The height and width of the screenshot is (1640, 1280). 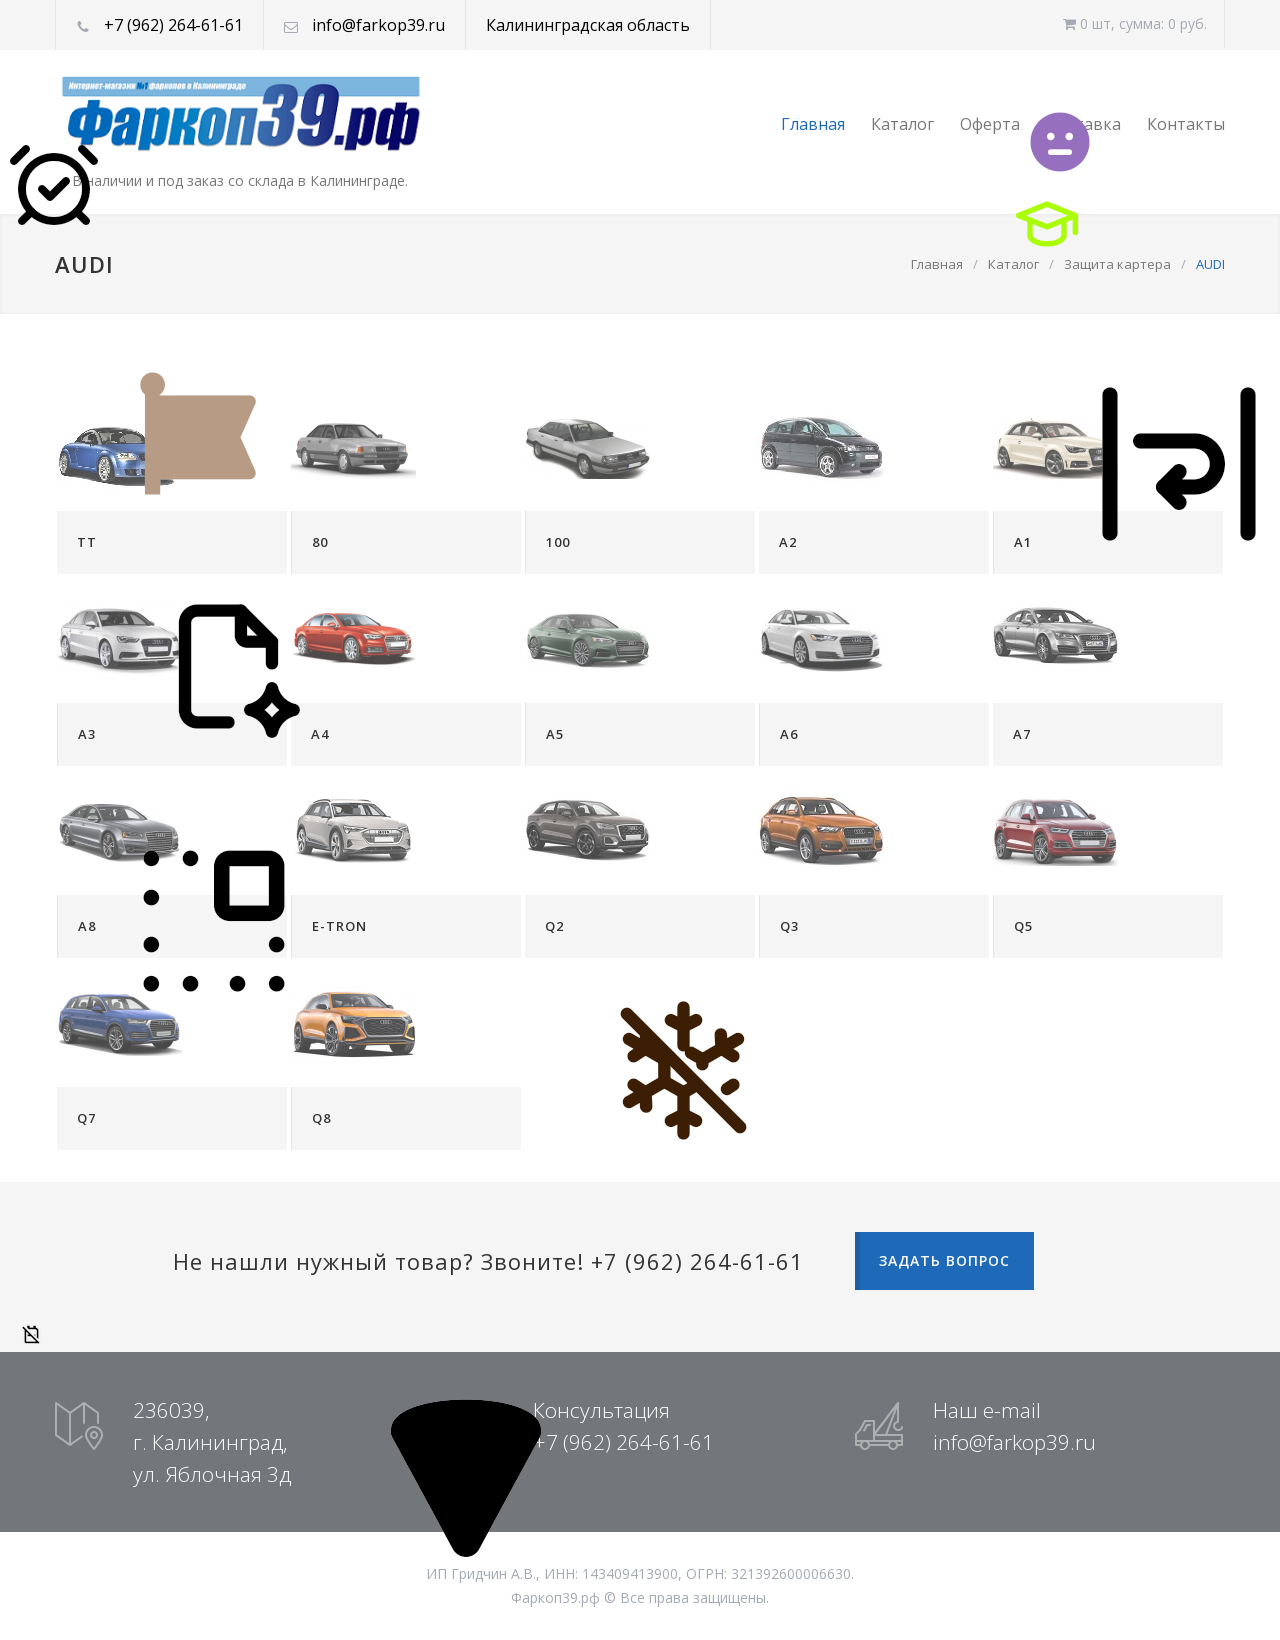 What do you see at coordinates (1047, 224) in the screenshot?
I see `access education or school-related features` at bounding box center [1047, 224].